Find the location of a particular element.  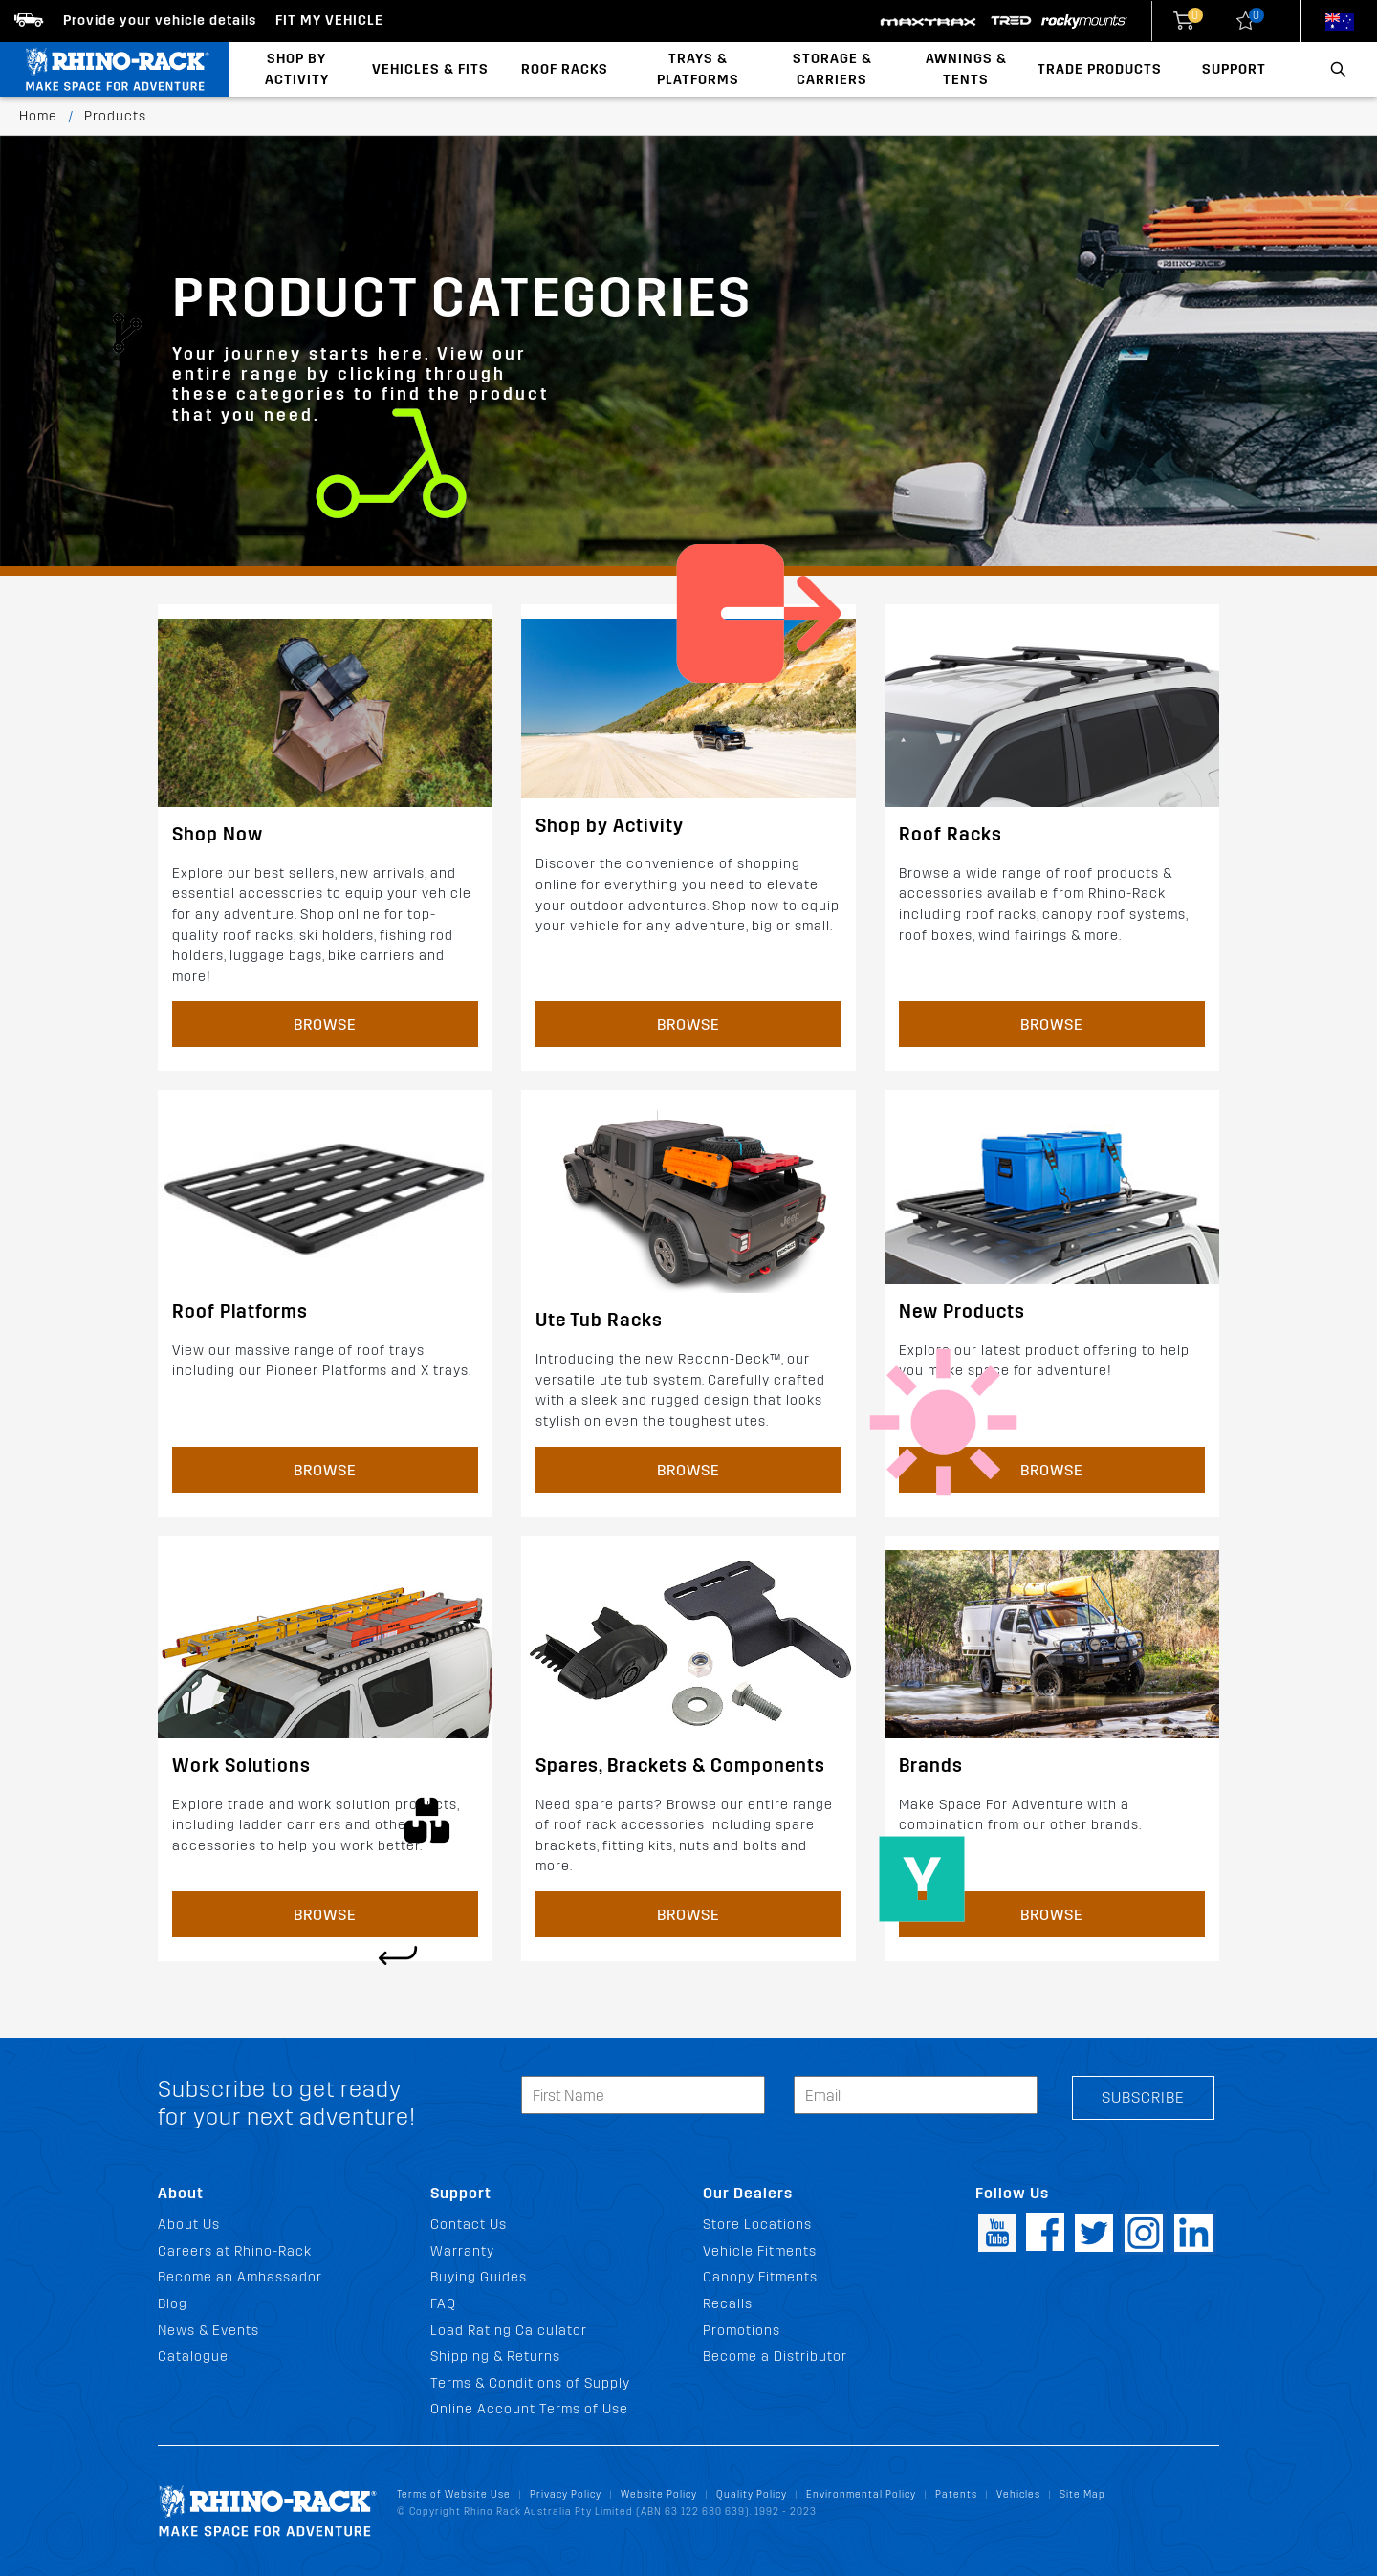

toggle light mode or bright display is located at coordinates (943, 1422).